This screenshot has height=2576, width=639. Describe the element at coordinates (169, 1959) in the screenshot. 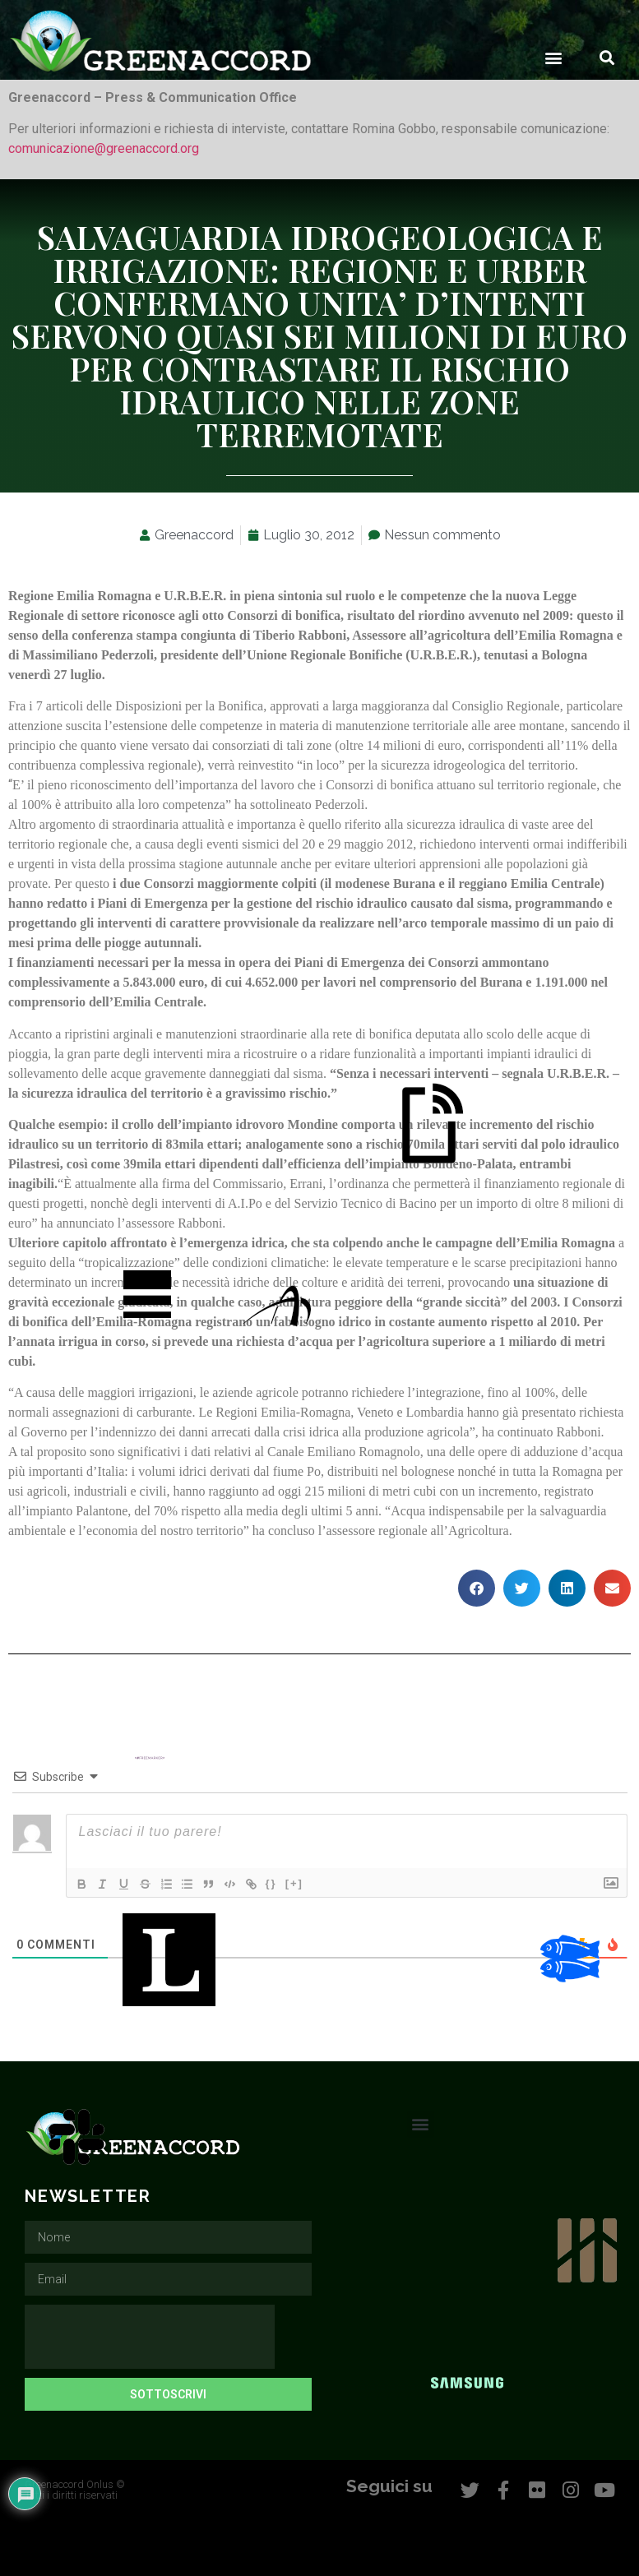

I see `visit the Lobsters link aggregation site` at that location.